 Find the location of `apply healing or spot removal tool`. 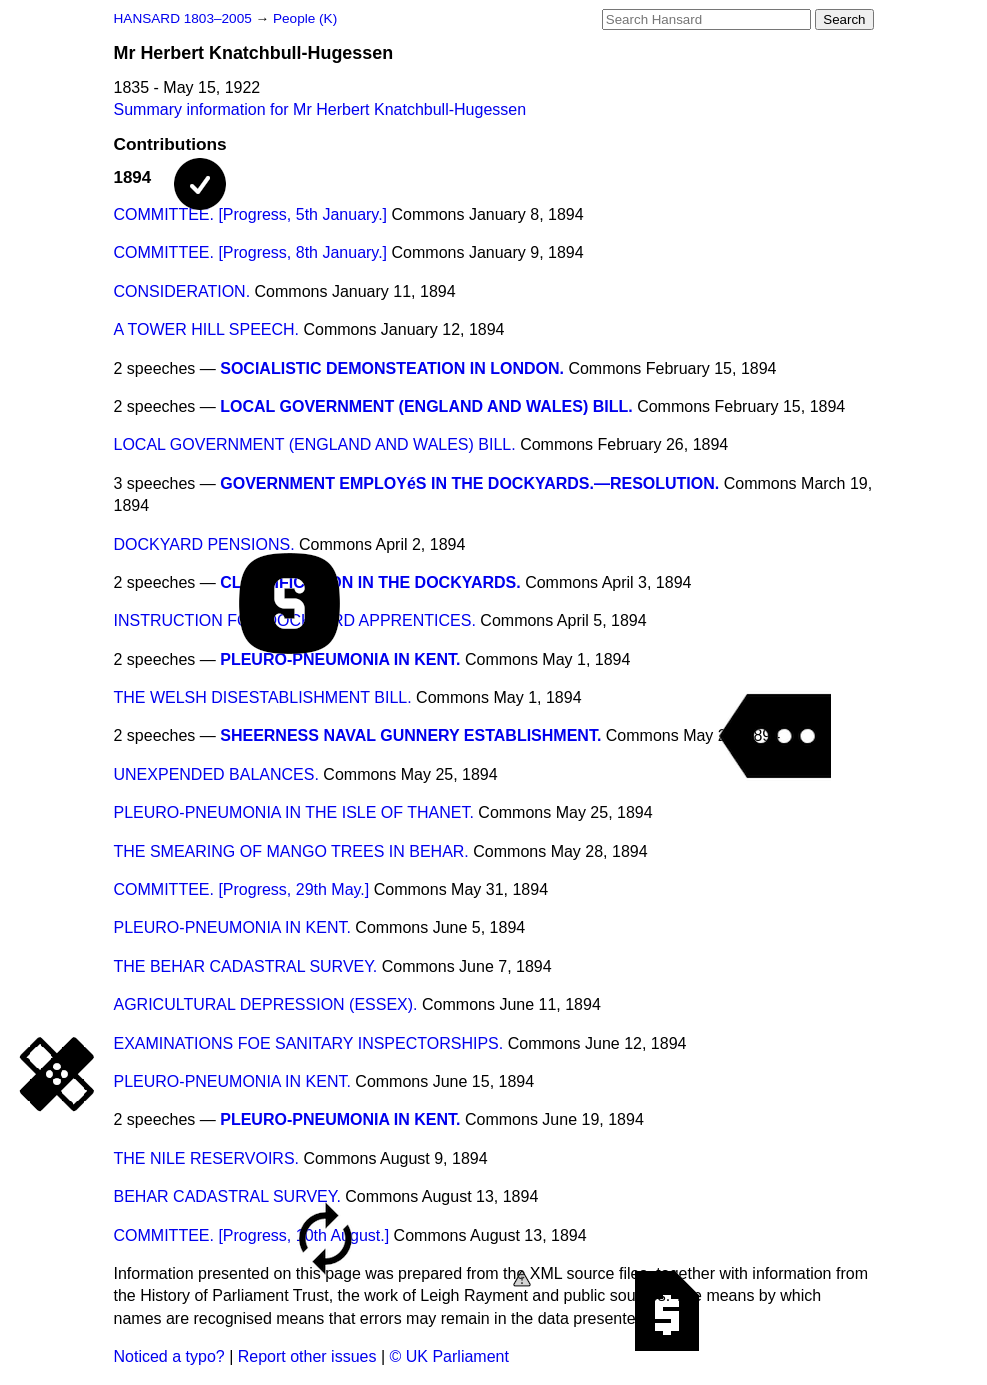

apply healing or spot removal tool is located at coordinates (57, 1074).